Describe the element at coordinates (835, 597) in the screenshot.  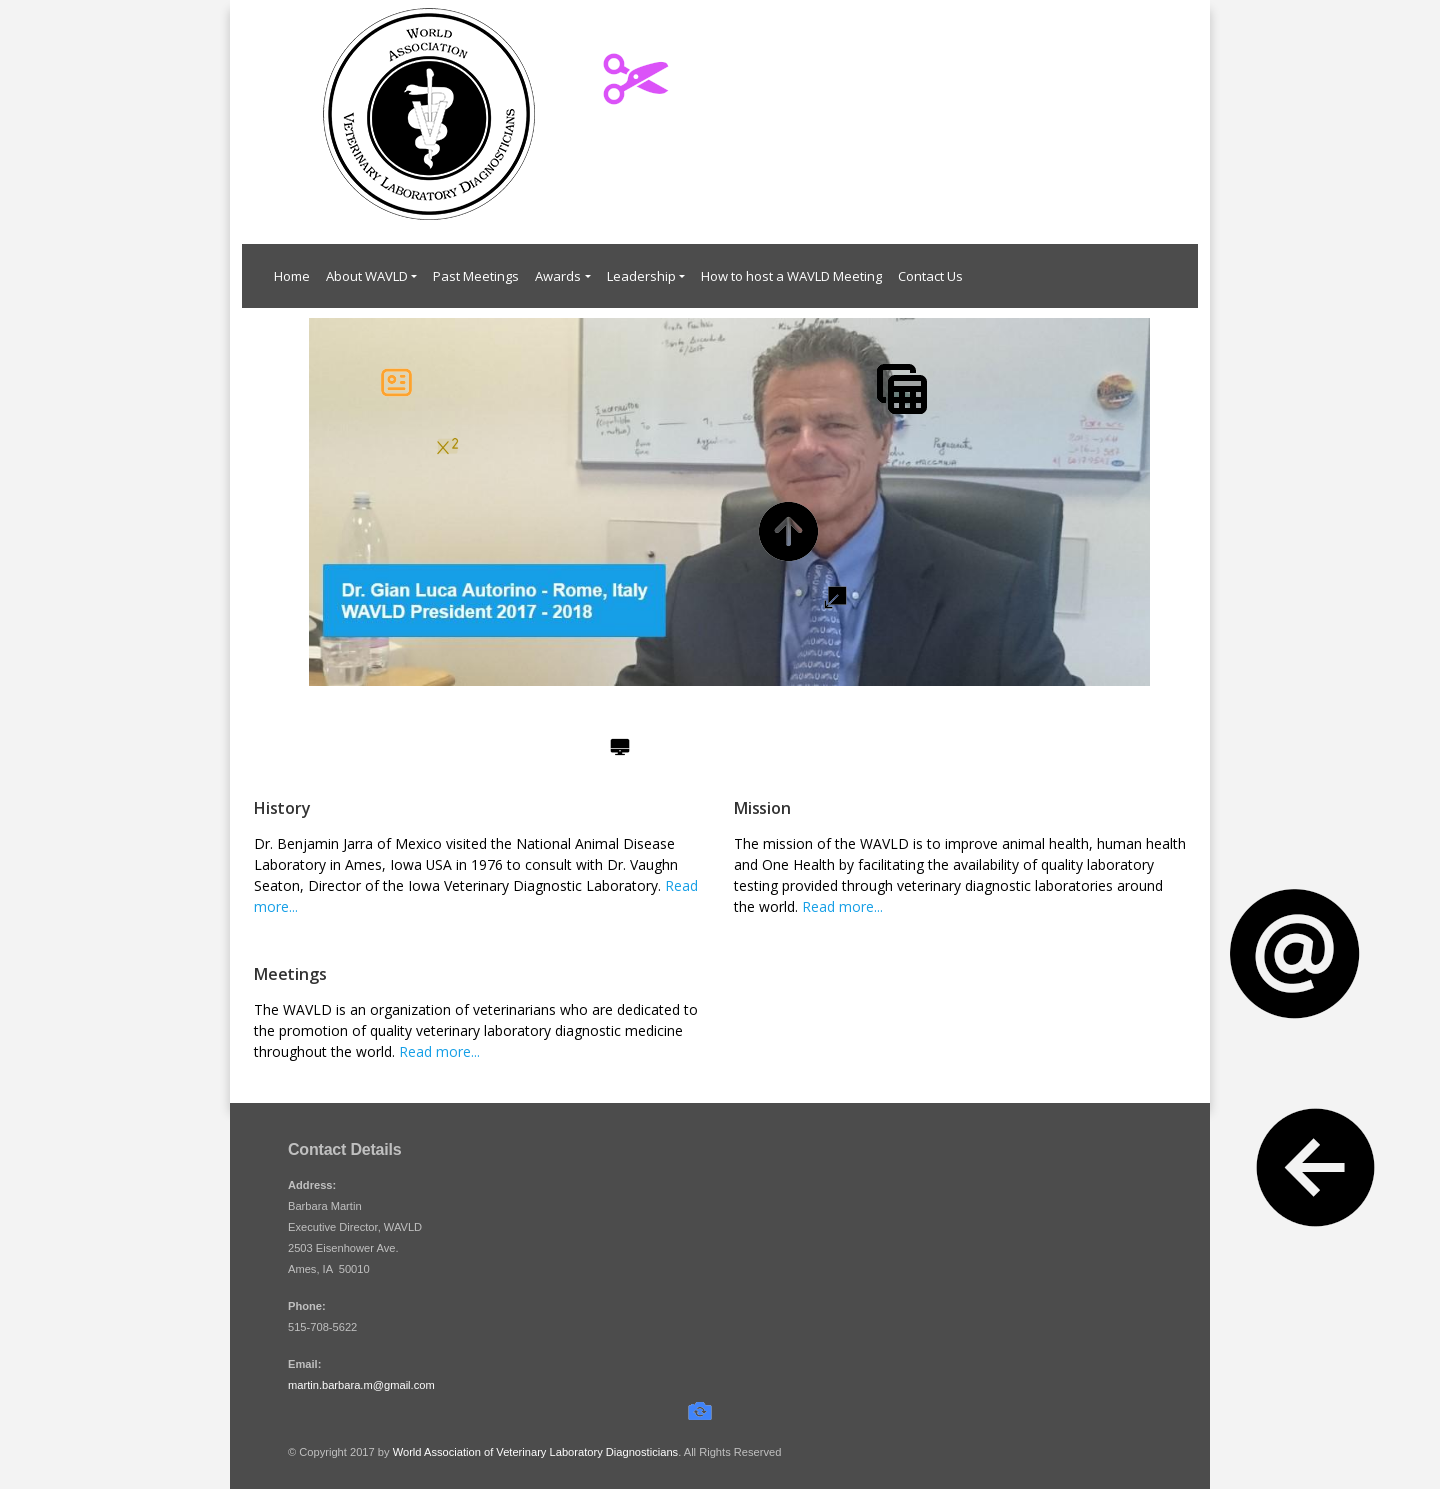
I see `collapse or minimize a panel` at that location.